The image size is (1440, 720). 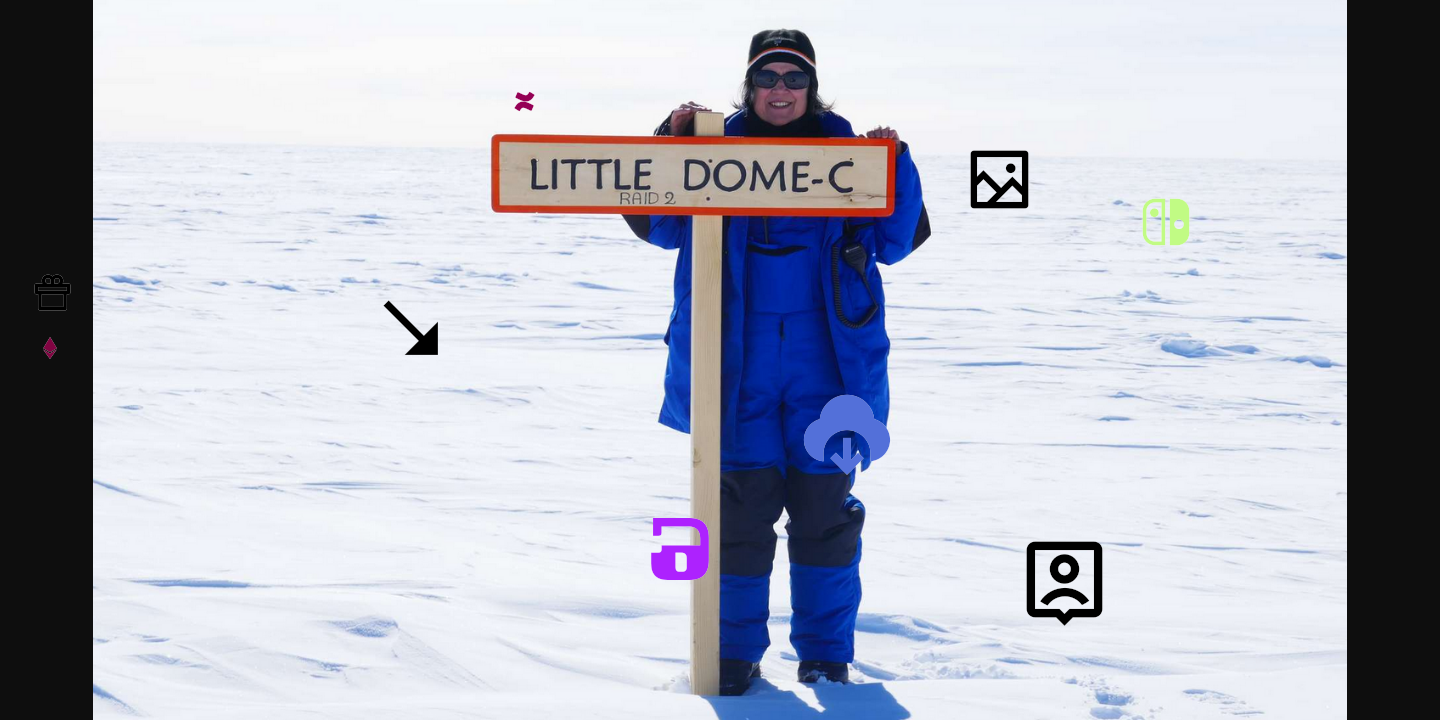 What do you see at coordinates (50, 348) in the screenshot?
I see `ethereum cryptocurrency logo` at bounding box center [50, 348].